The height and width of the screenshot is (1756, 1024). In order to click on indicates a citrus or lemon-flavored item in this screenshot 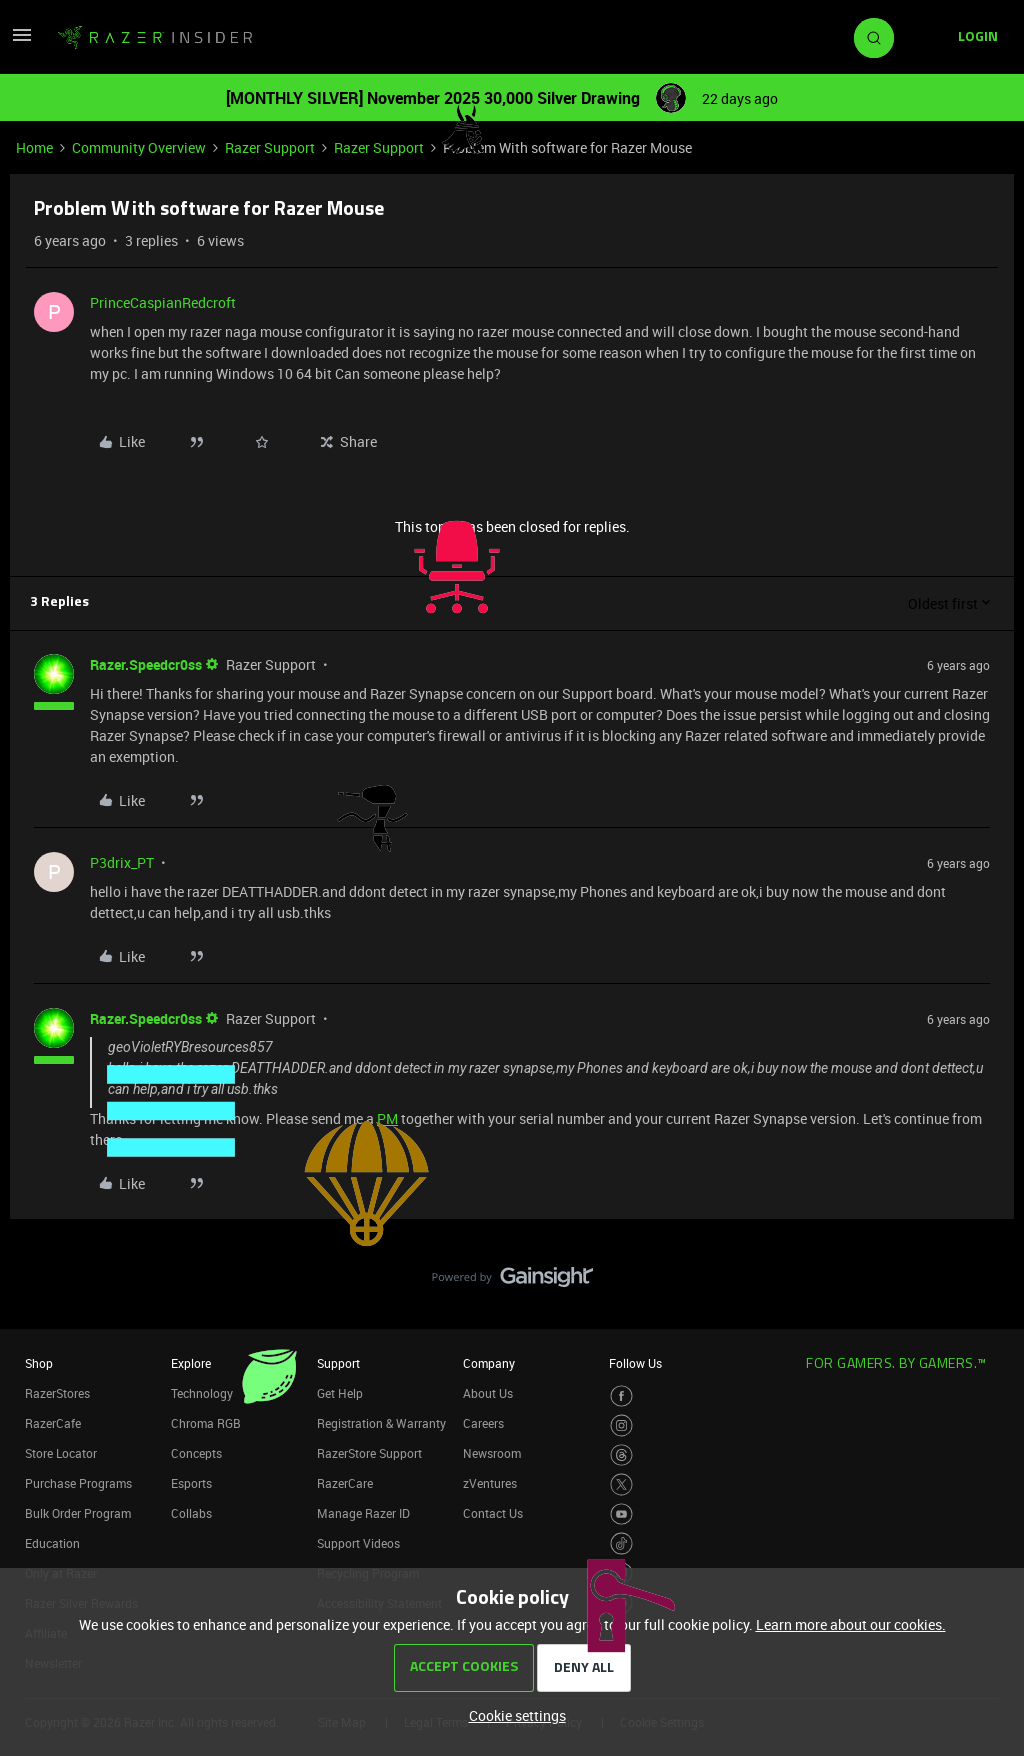, I will do `click(269, 1376)`.